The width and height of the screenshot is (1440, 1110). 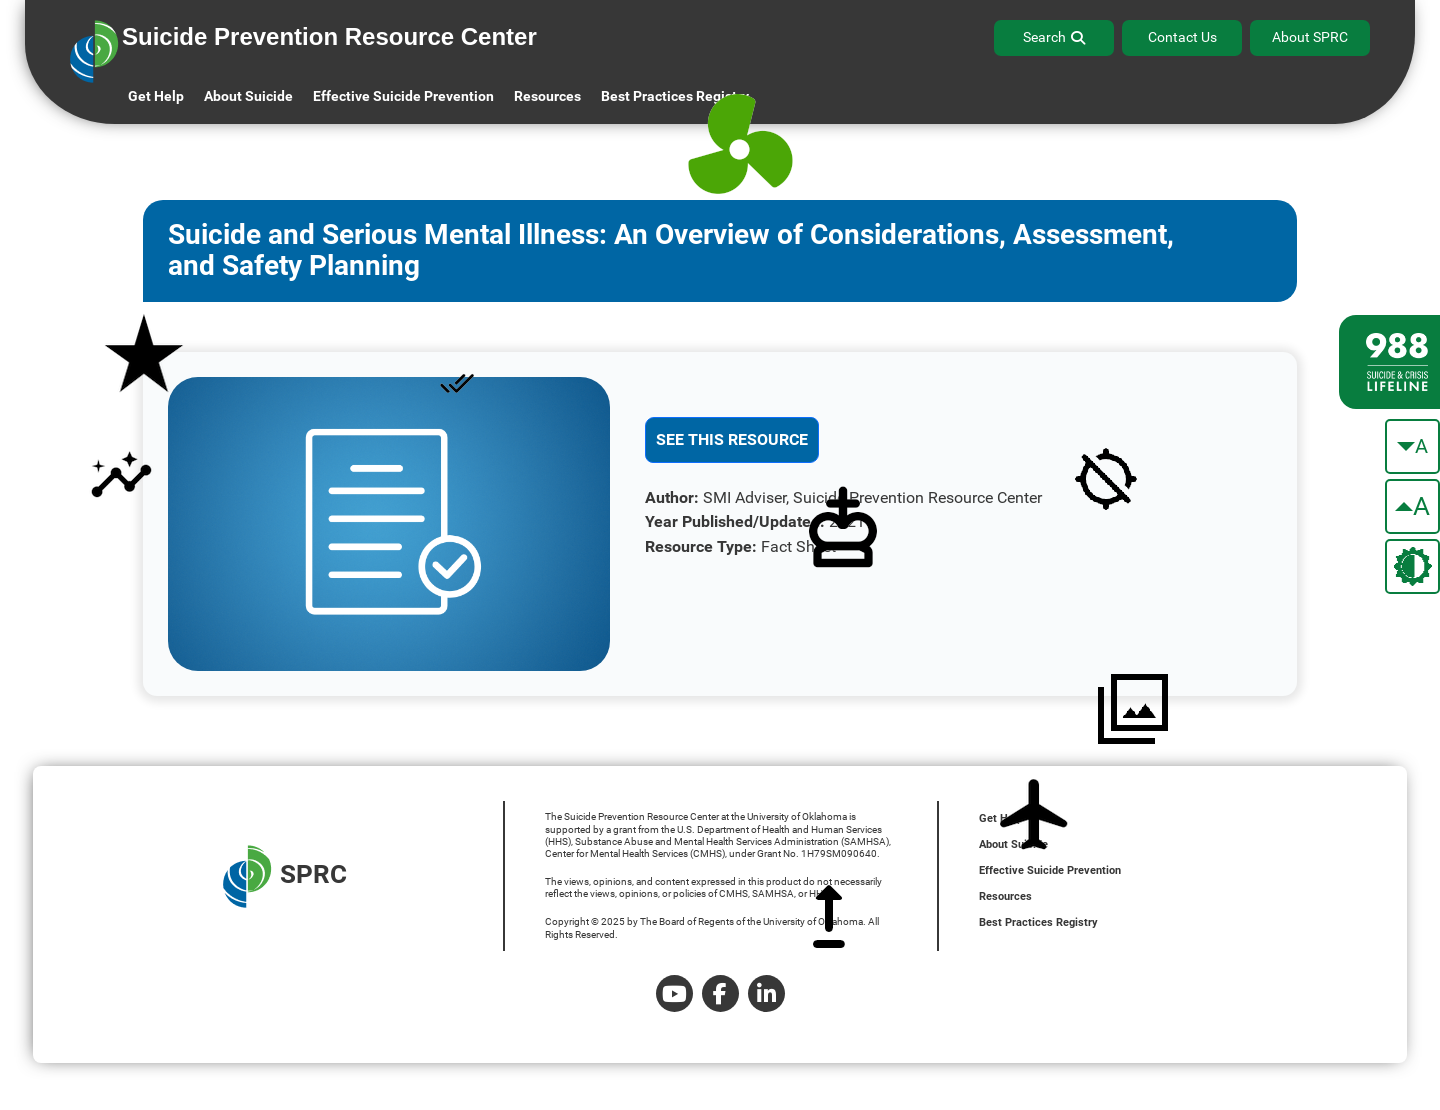 I want to click on access flight booking or travel options, so click(x=1035, y=814).